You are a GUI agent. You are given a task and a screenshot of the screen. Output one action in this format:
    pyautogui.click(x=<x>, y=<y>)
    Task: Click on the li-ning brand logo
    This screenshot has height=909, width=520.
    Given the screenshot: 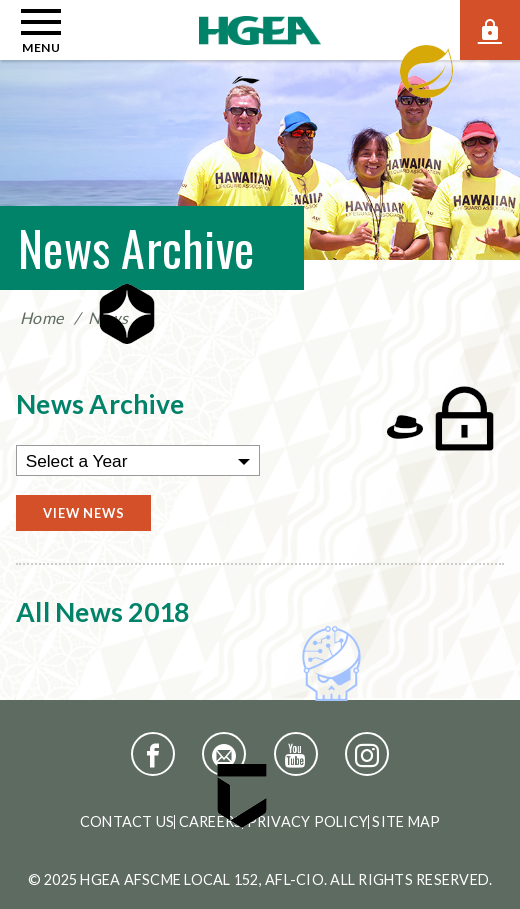 What is the action you would take?
    pyautogui.click(x=246, y=80)
    